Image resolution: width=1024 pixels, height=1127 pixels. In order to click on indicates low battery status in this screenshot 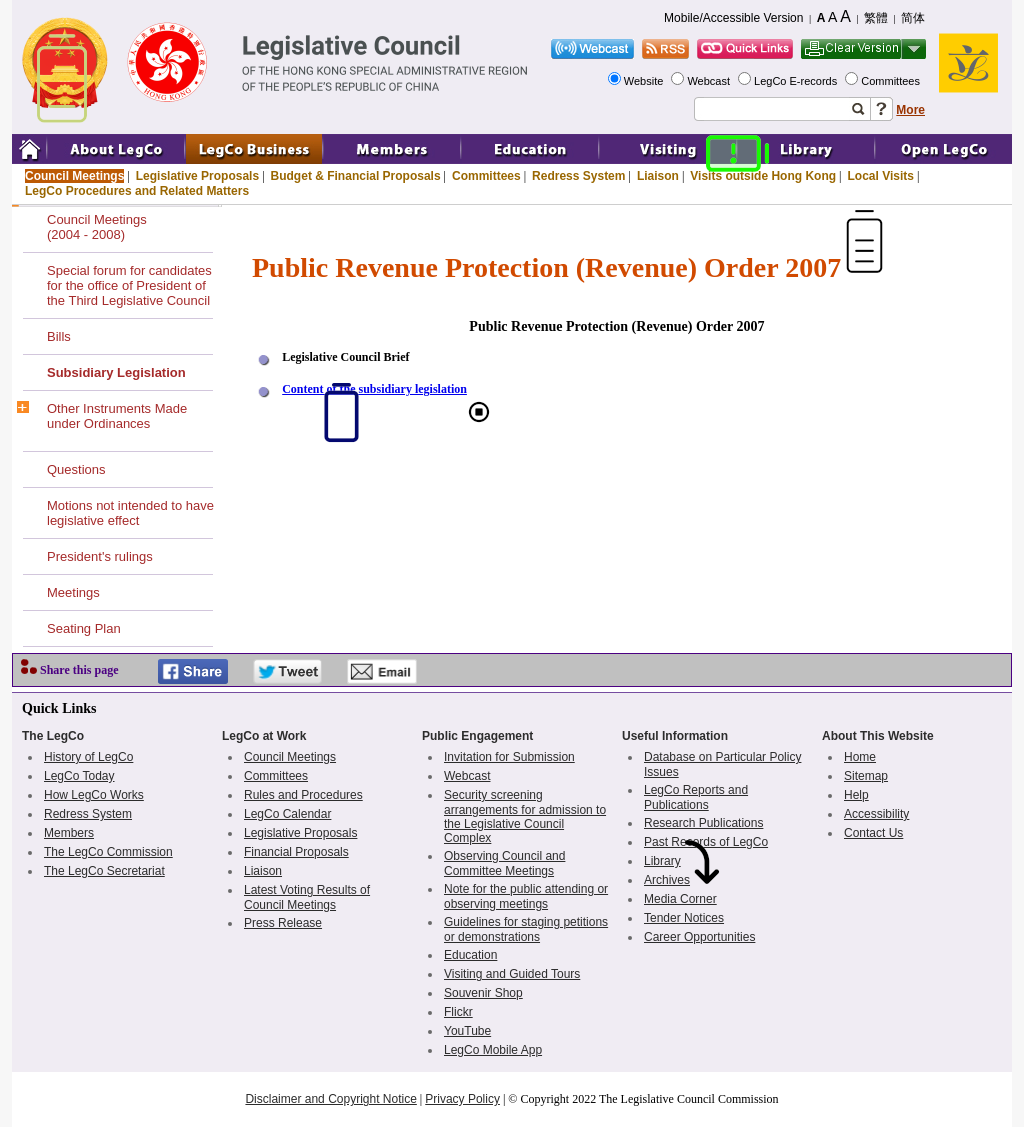, I will do `click(62, 80)`.